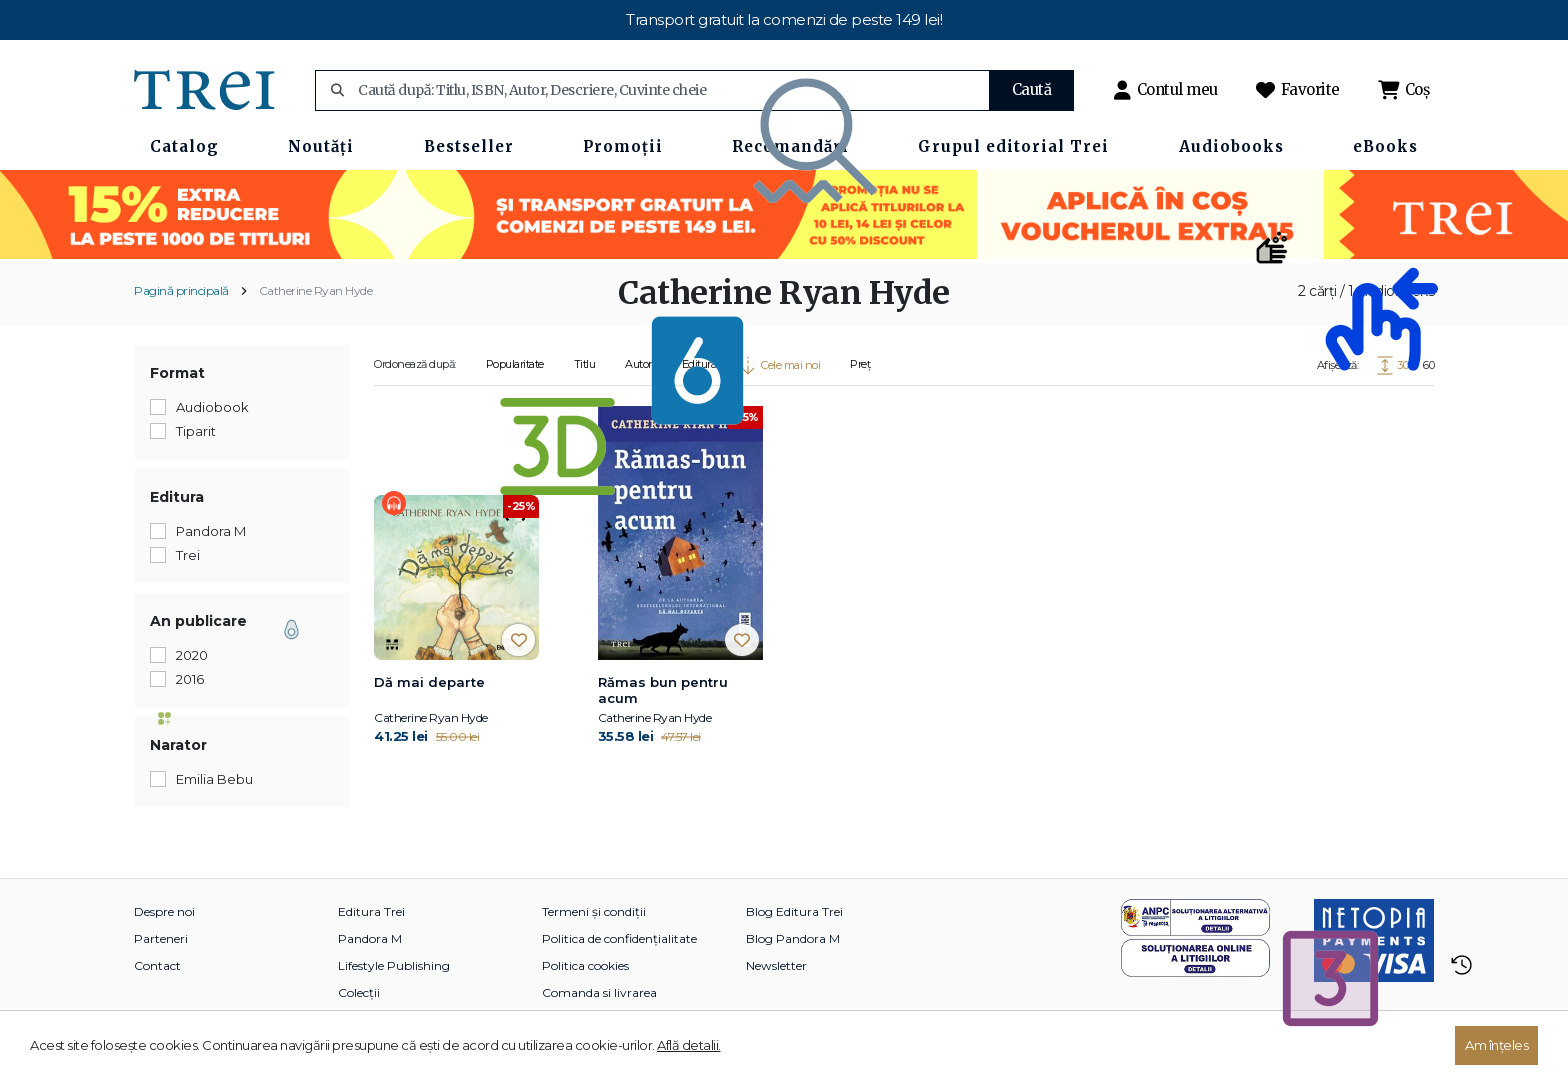 This screenshot has height=1080, width=1568. I want to click on swipe left to continue or dismiss, so click(1377, 323).